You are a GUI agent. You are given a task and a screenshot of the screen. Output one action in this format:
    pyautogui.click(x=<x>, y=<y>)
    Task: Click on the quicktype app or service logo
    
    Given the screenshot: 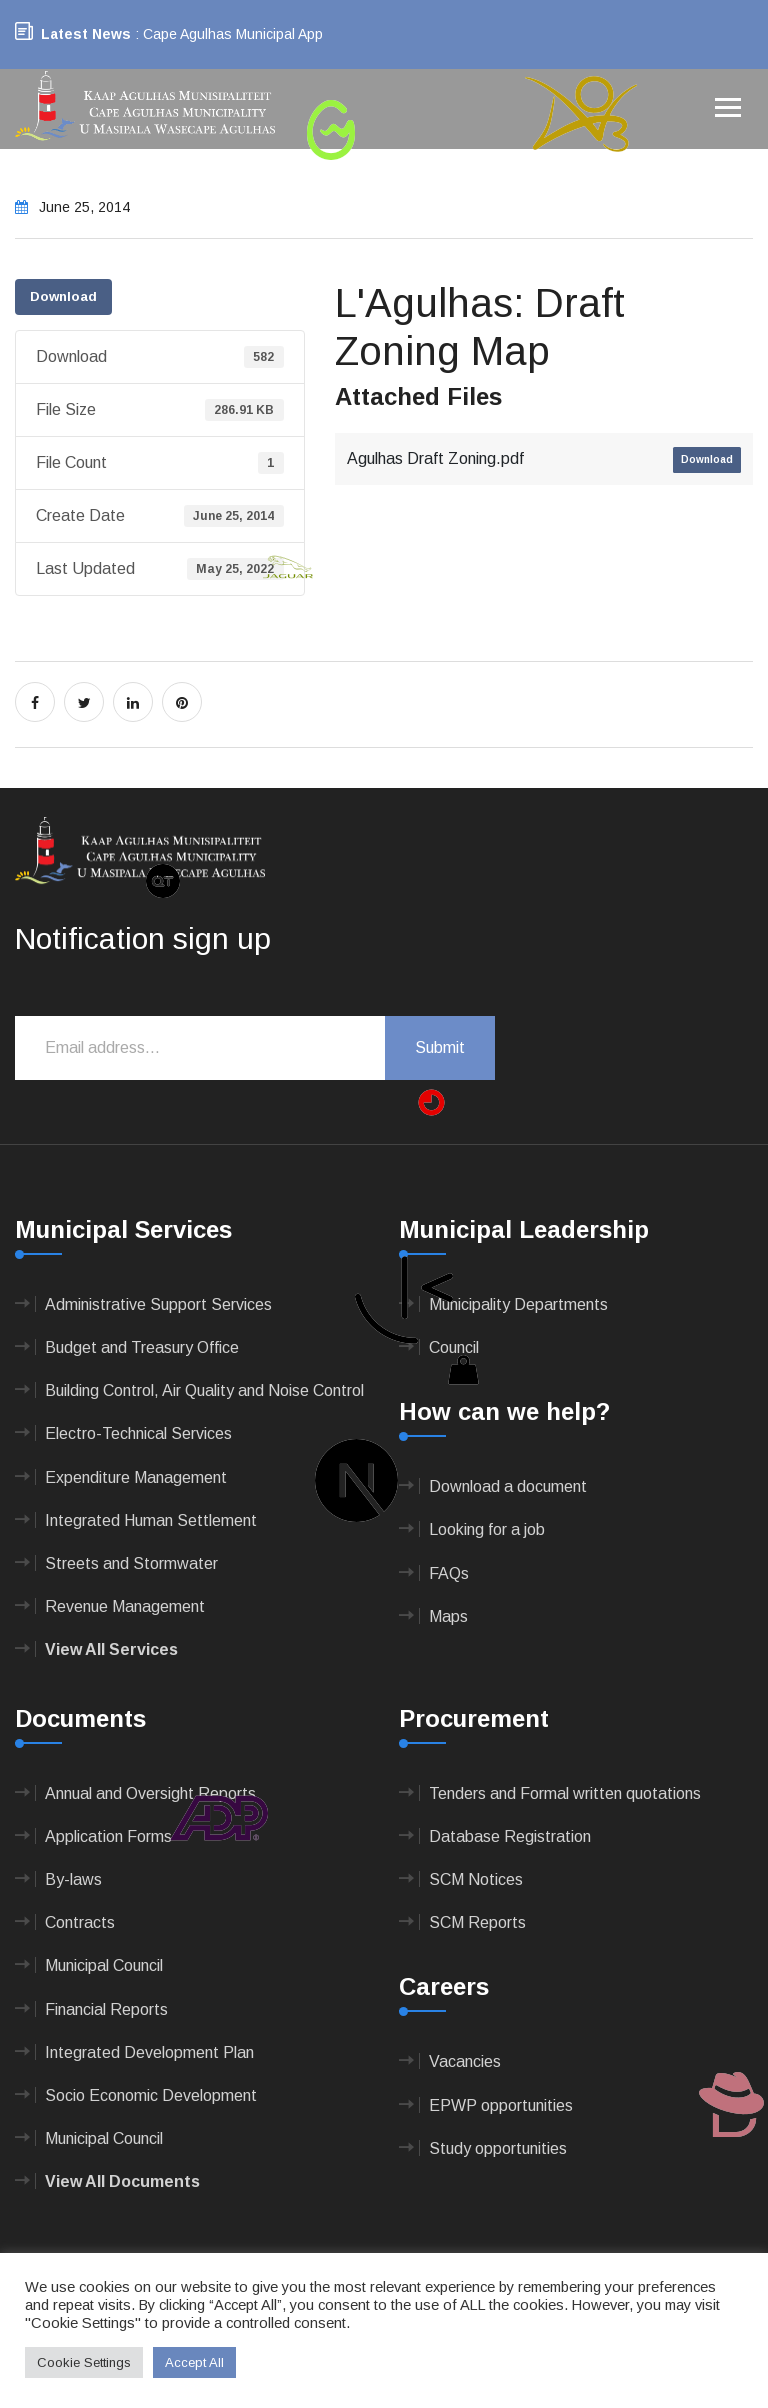 What is the action you would take?
    pyautogui.click(x=163, y=881)
    